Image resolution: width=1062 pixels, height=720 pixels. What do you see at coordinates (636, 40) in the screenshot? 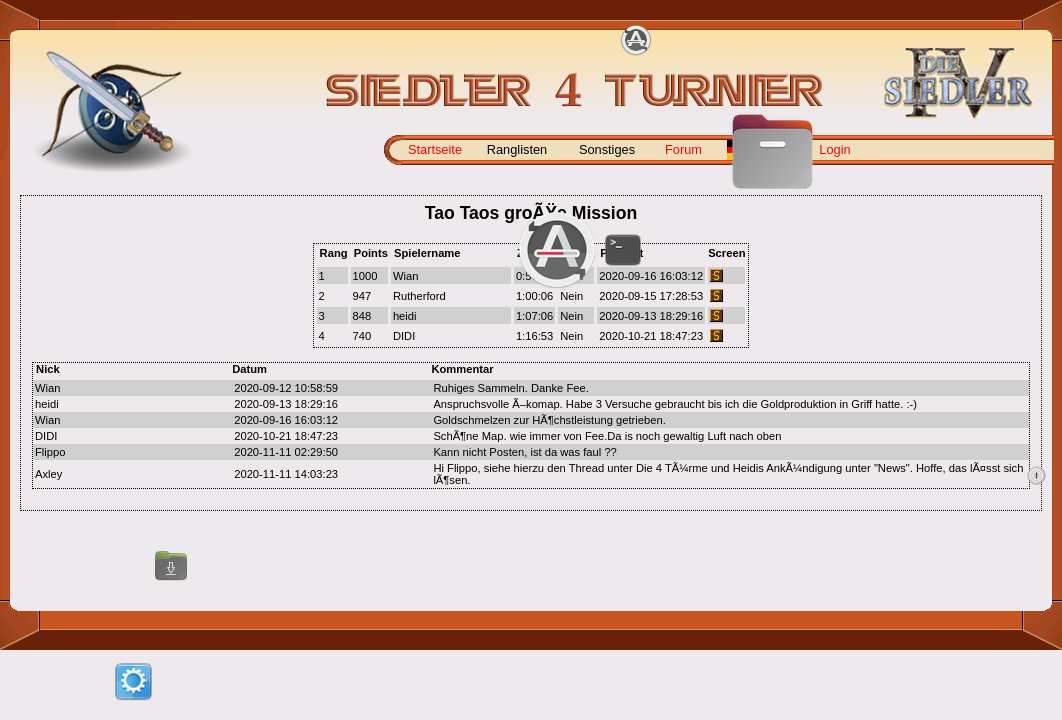
I see `open the software update manager` at bounding box center [636, 40].